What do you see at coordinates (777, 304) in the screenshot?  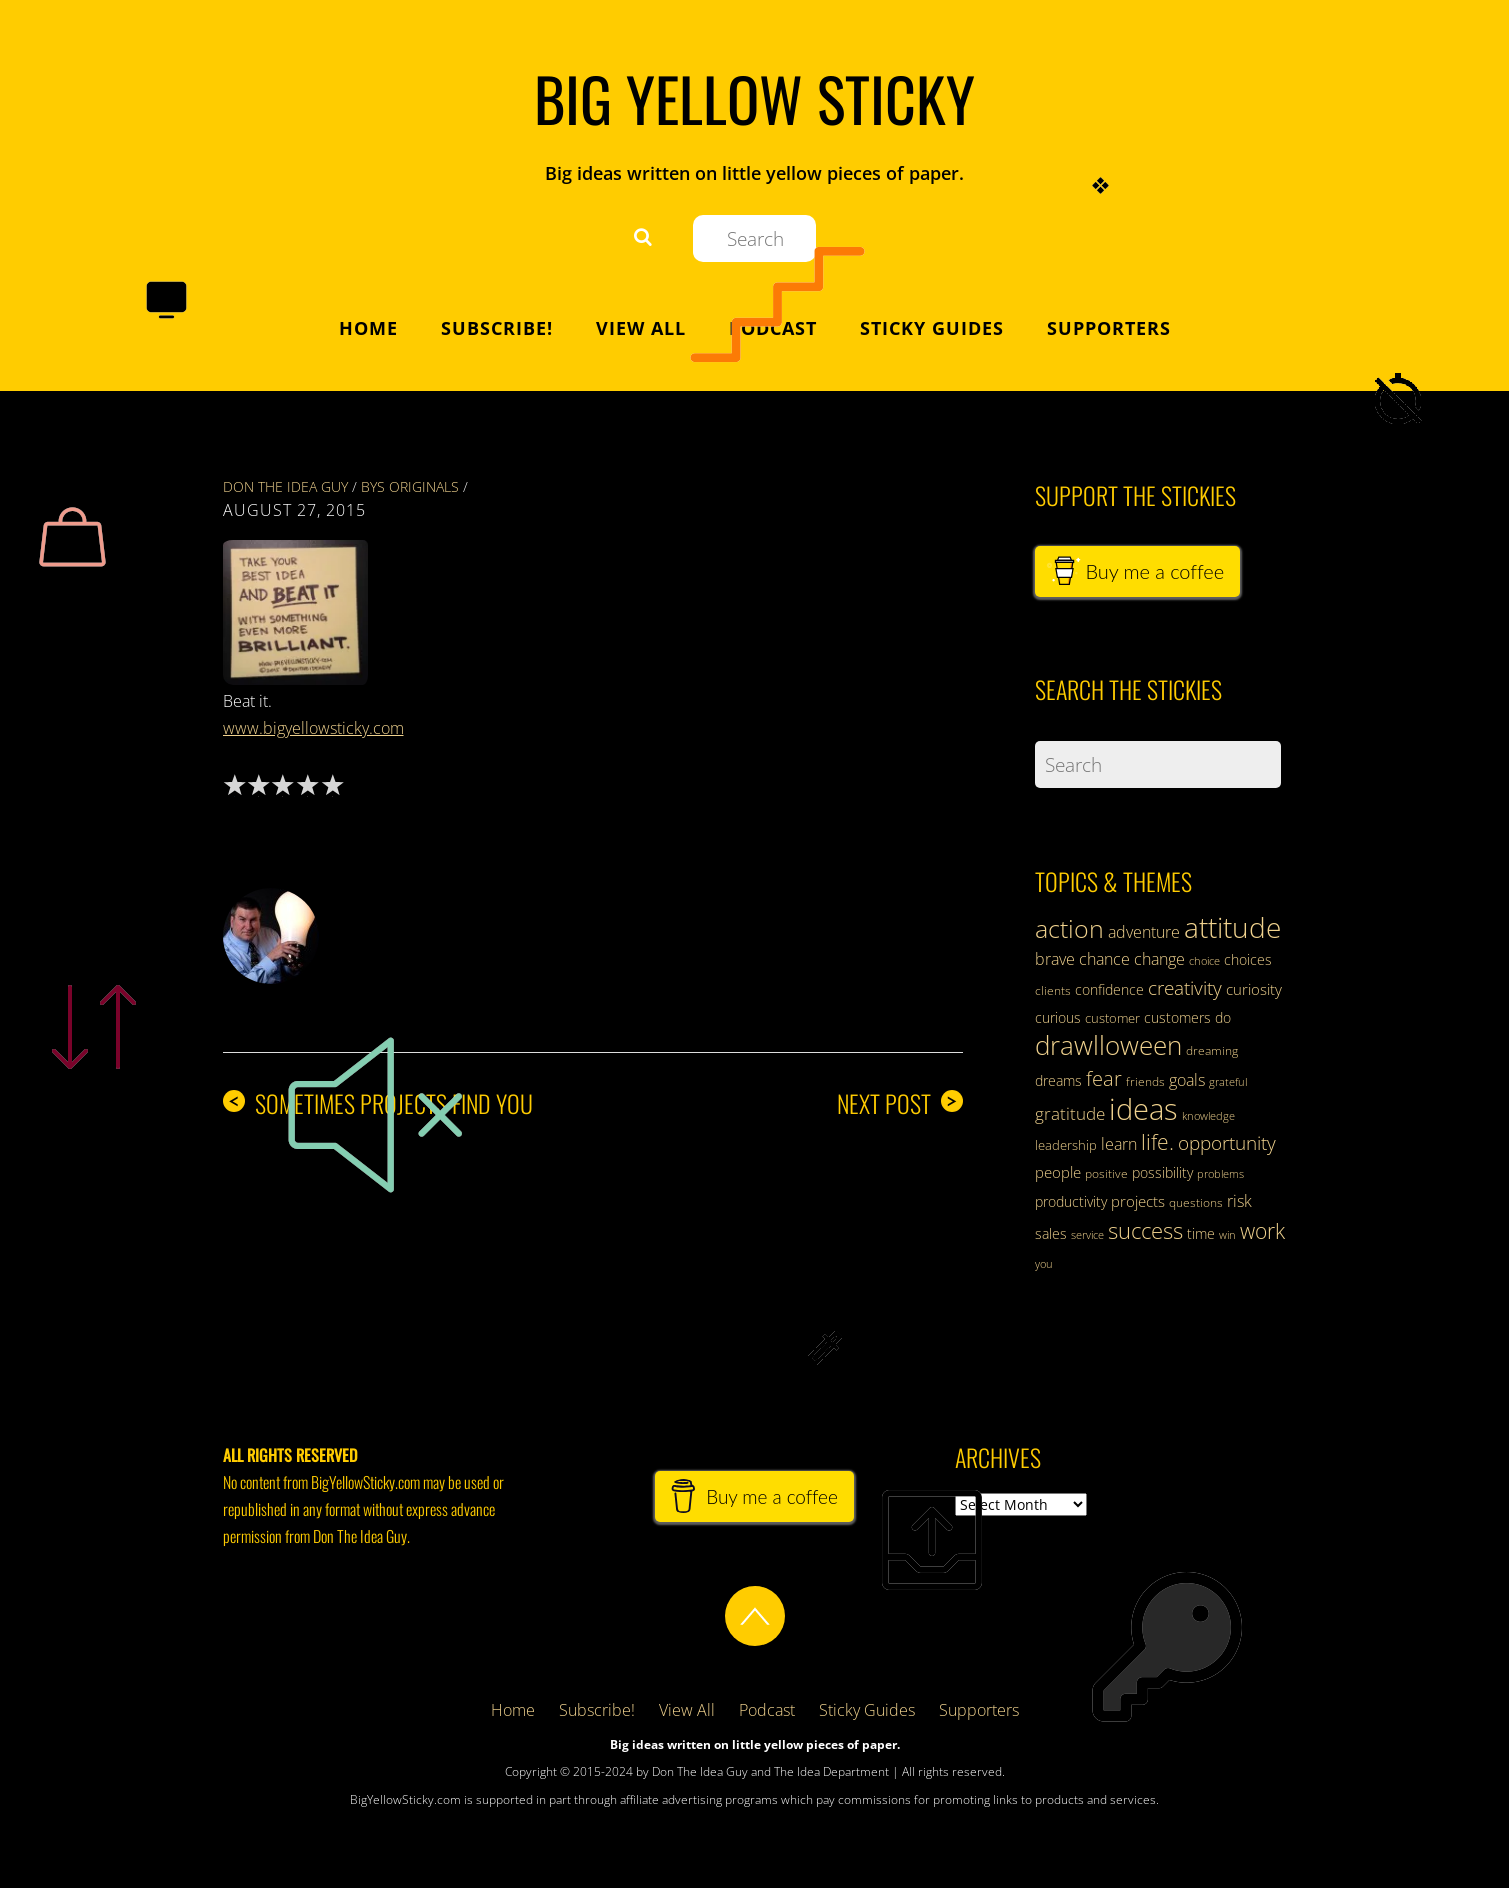 I see `indicates stairs or steps nearby` at bounding box center [777, 304].